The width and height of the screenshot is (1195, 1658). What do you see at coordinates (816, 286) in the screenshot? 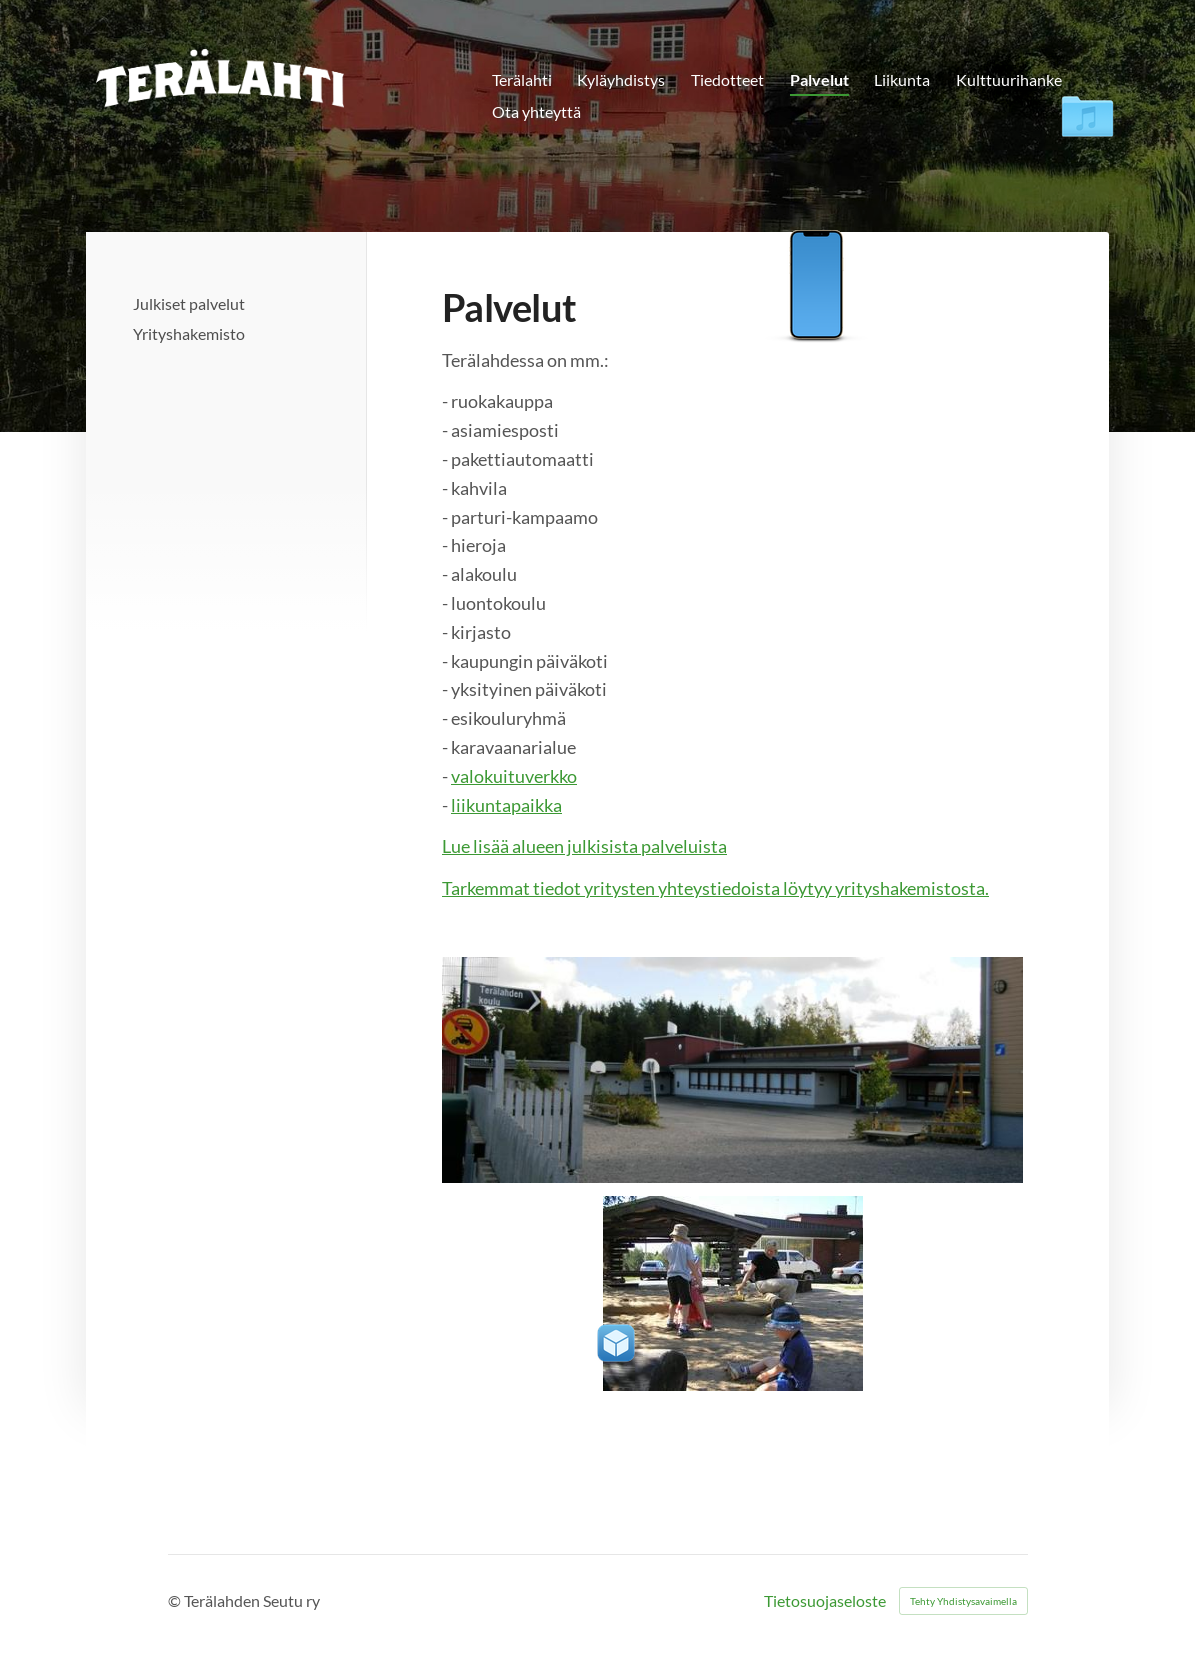
I see `iPhone 12 Pro device icon` at bounding box center [816, 286].